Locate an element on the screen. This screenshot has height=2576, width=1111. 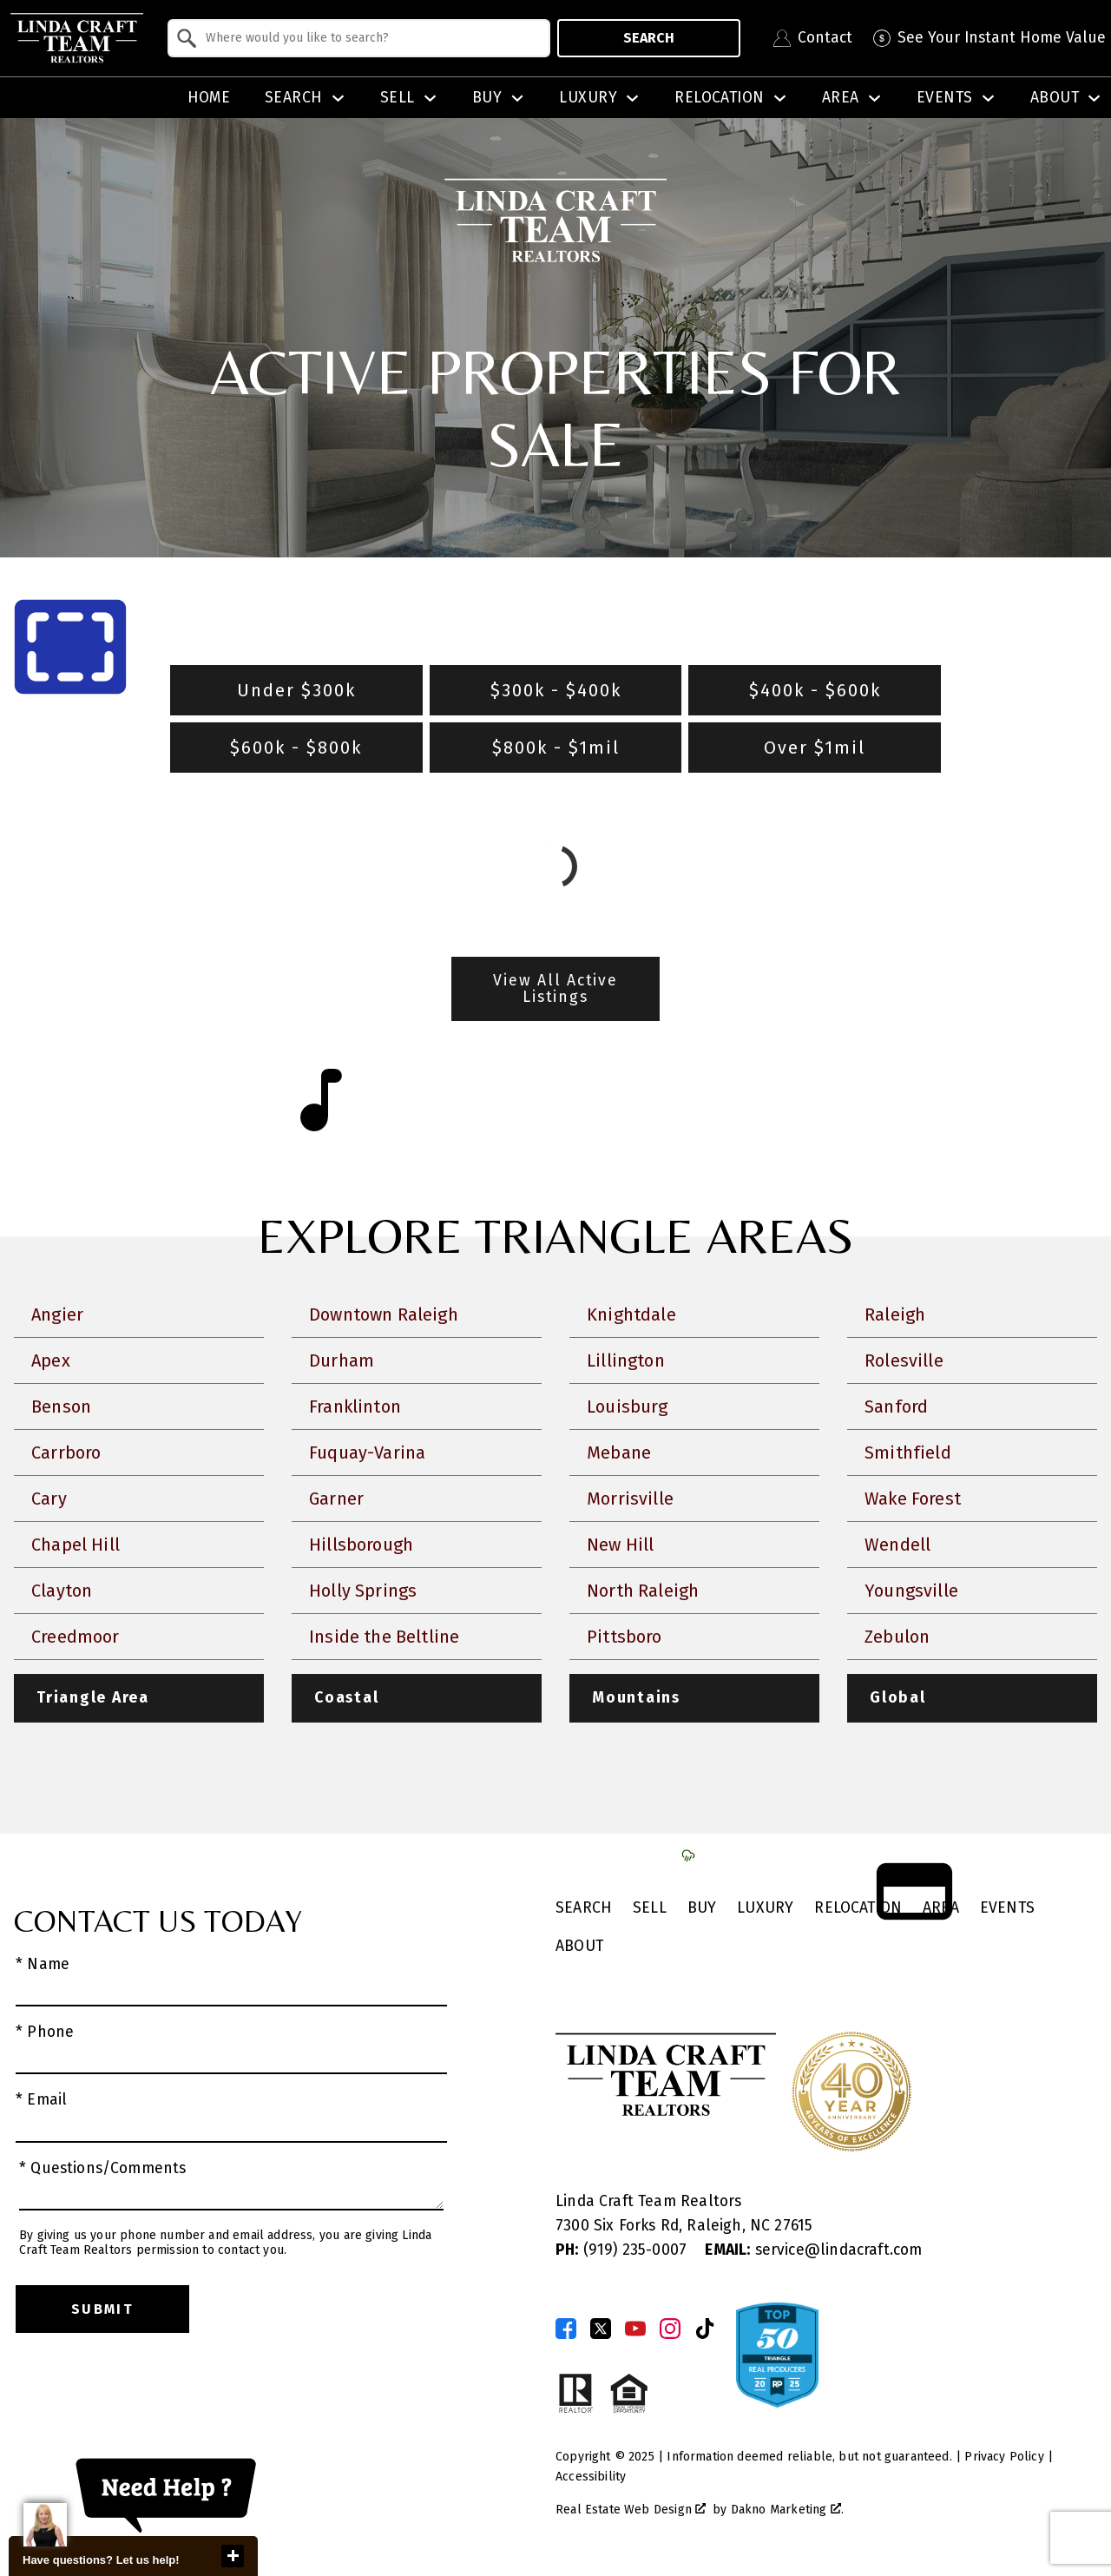
select or define a rectangular area is located at coordinates (70, 647).